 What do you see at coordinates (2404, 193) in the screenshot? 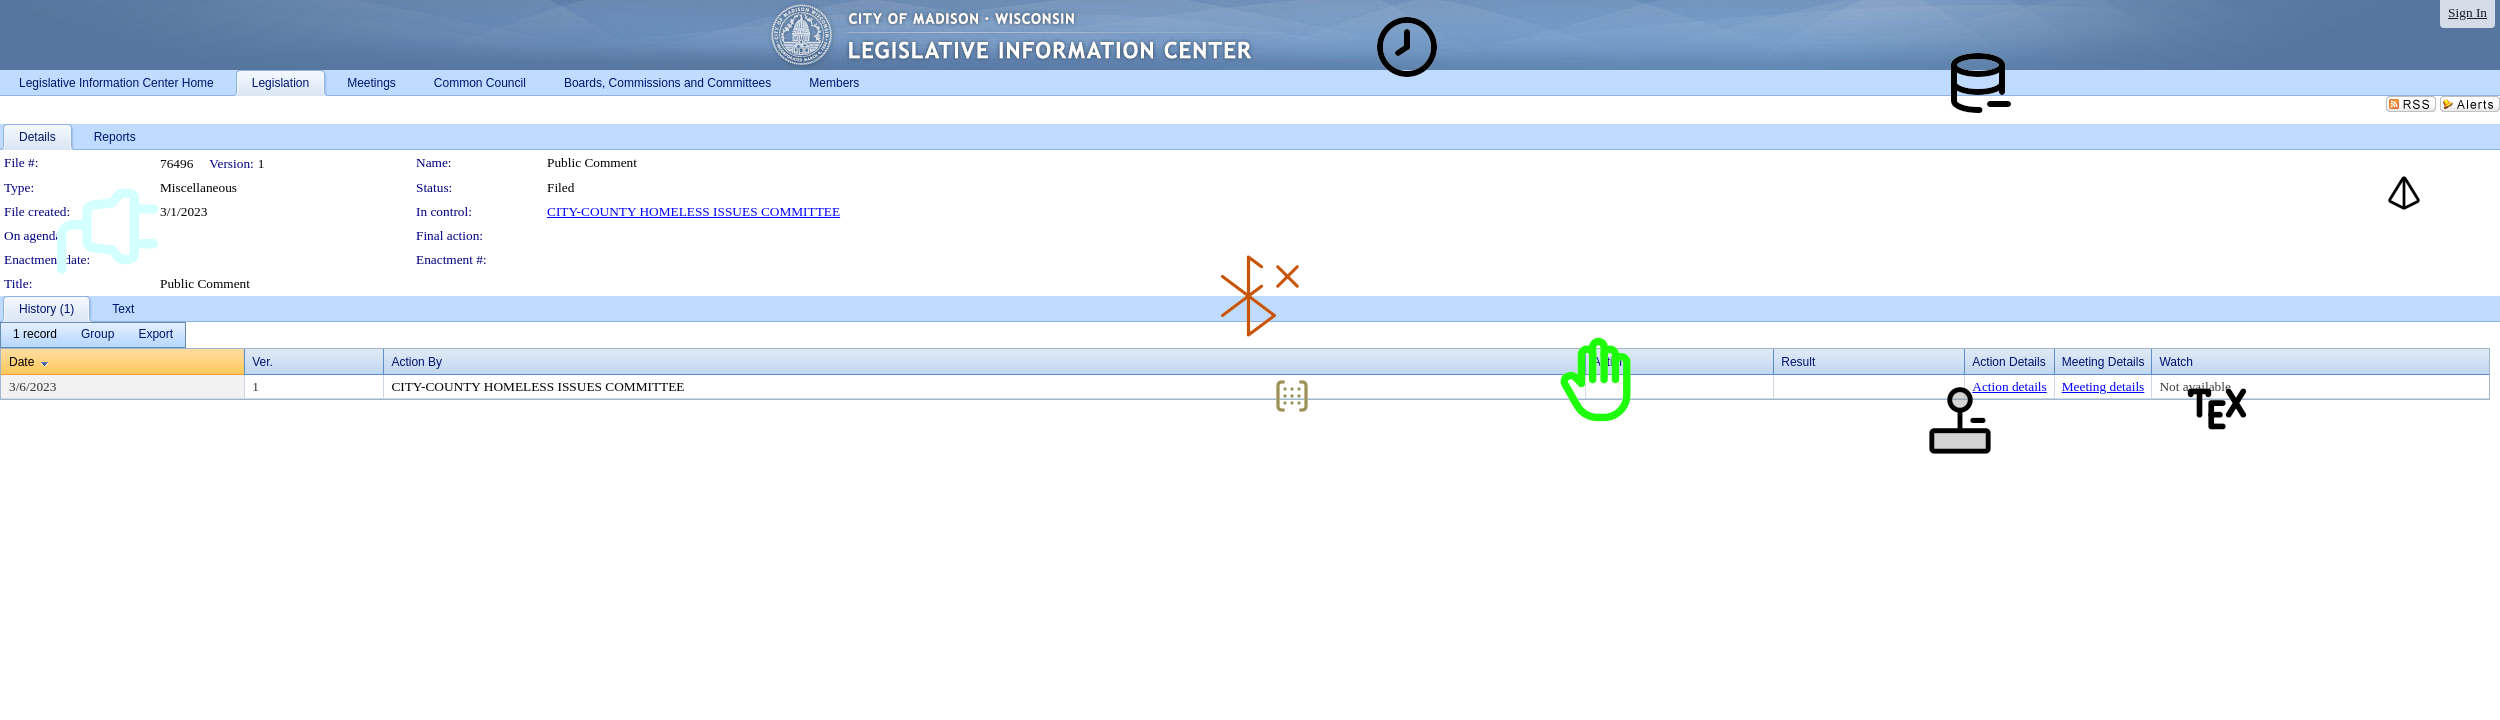
I see `view 3D model or object` at bounding box center [2404, 193].